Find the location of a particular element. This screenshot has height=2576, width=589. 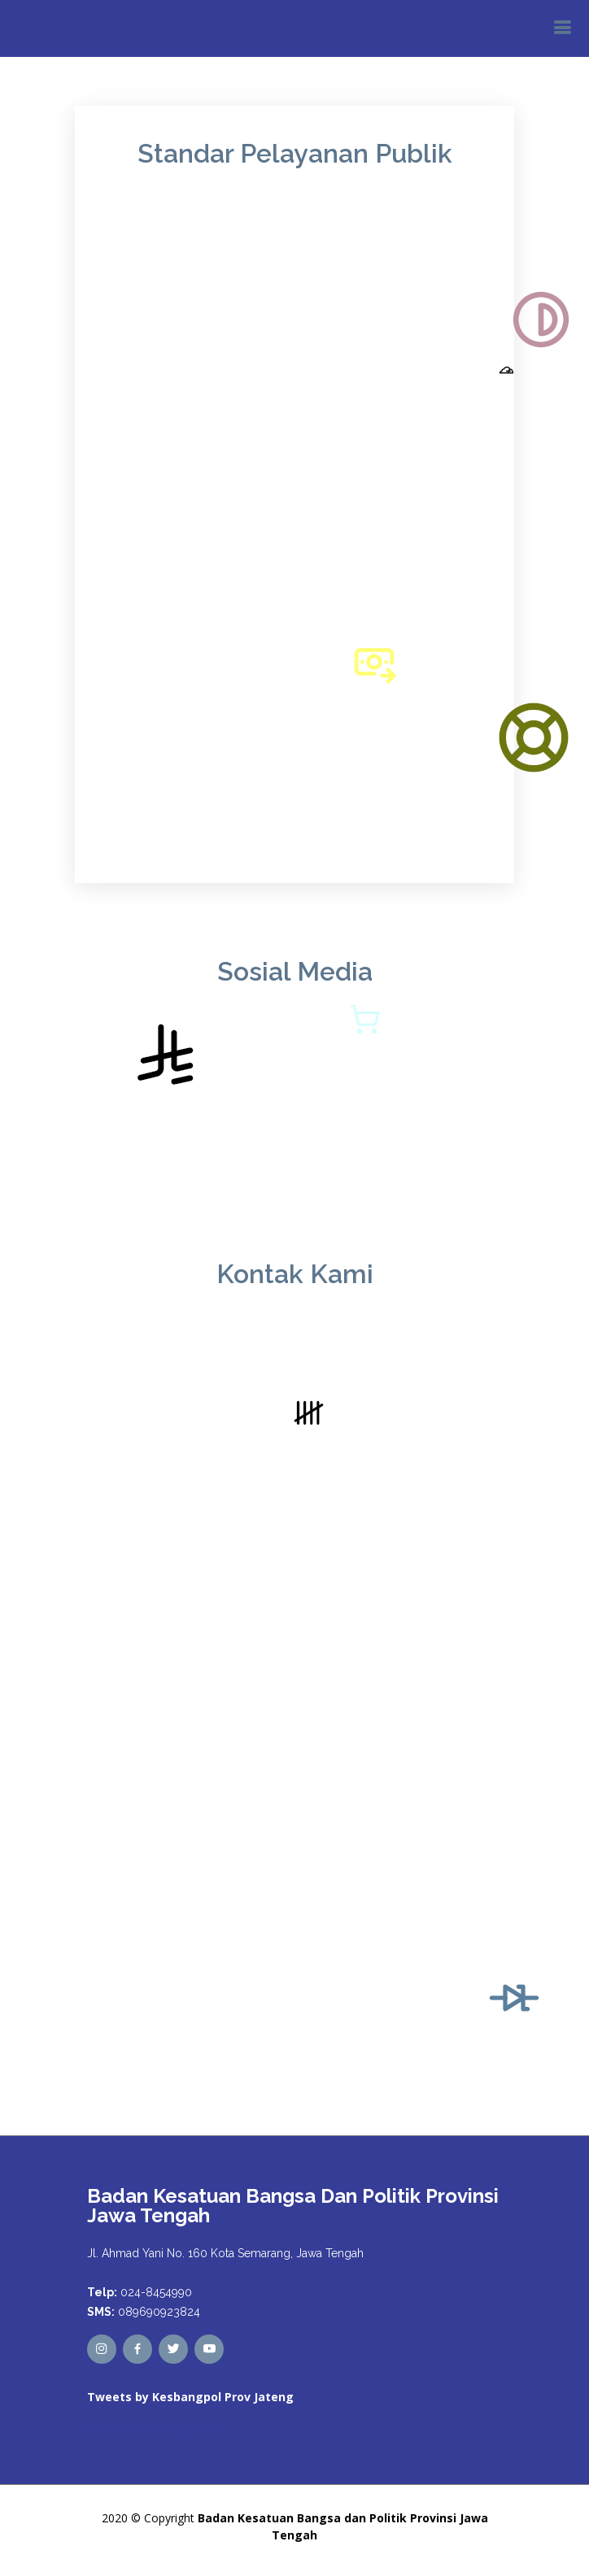

access help or support center is located at coordinates (534, 738).